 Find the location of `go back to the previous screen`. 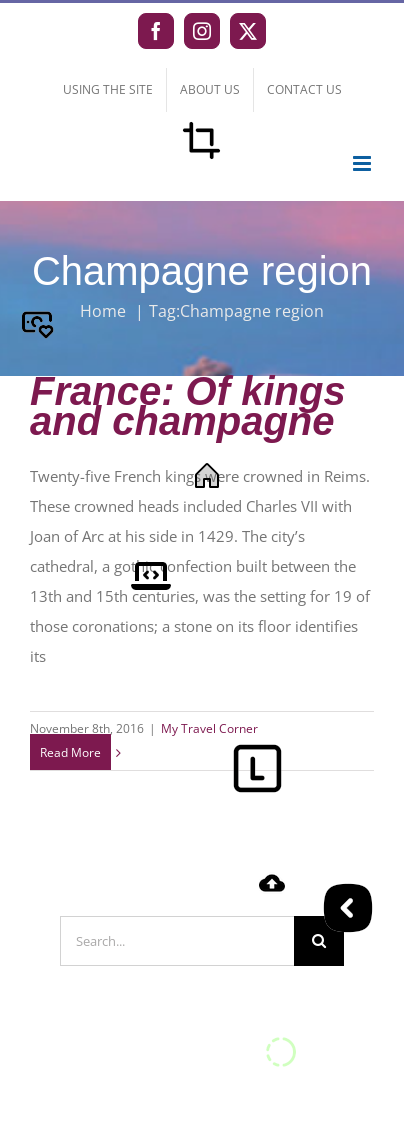

go back to the previous screen is located at coordinates (348, 908).